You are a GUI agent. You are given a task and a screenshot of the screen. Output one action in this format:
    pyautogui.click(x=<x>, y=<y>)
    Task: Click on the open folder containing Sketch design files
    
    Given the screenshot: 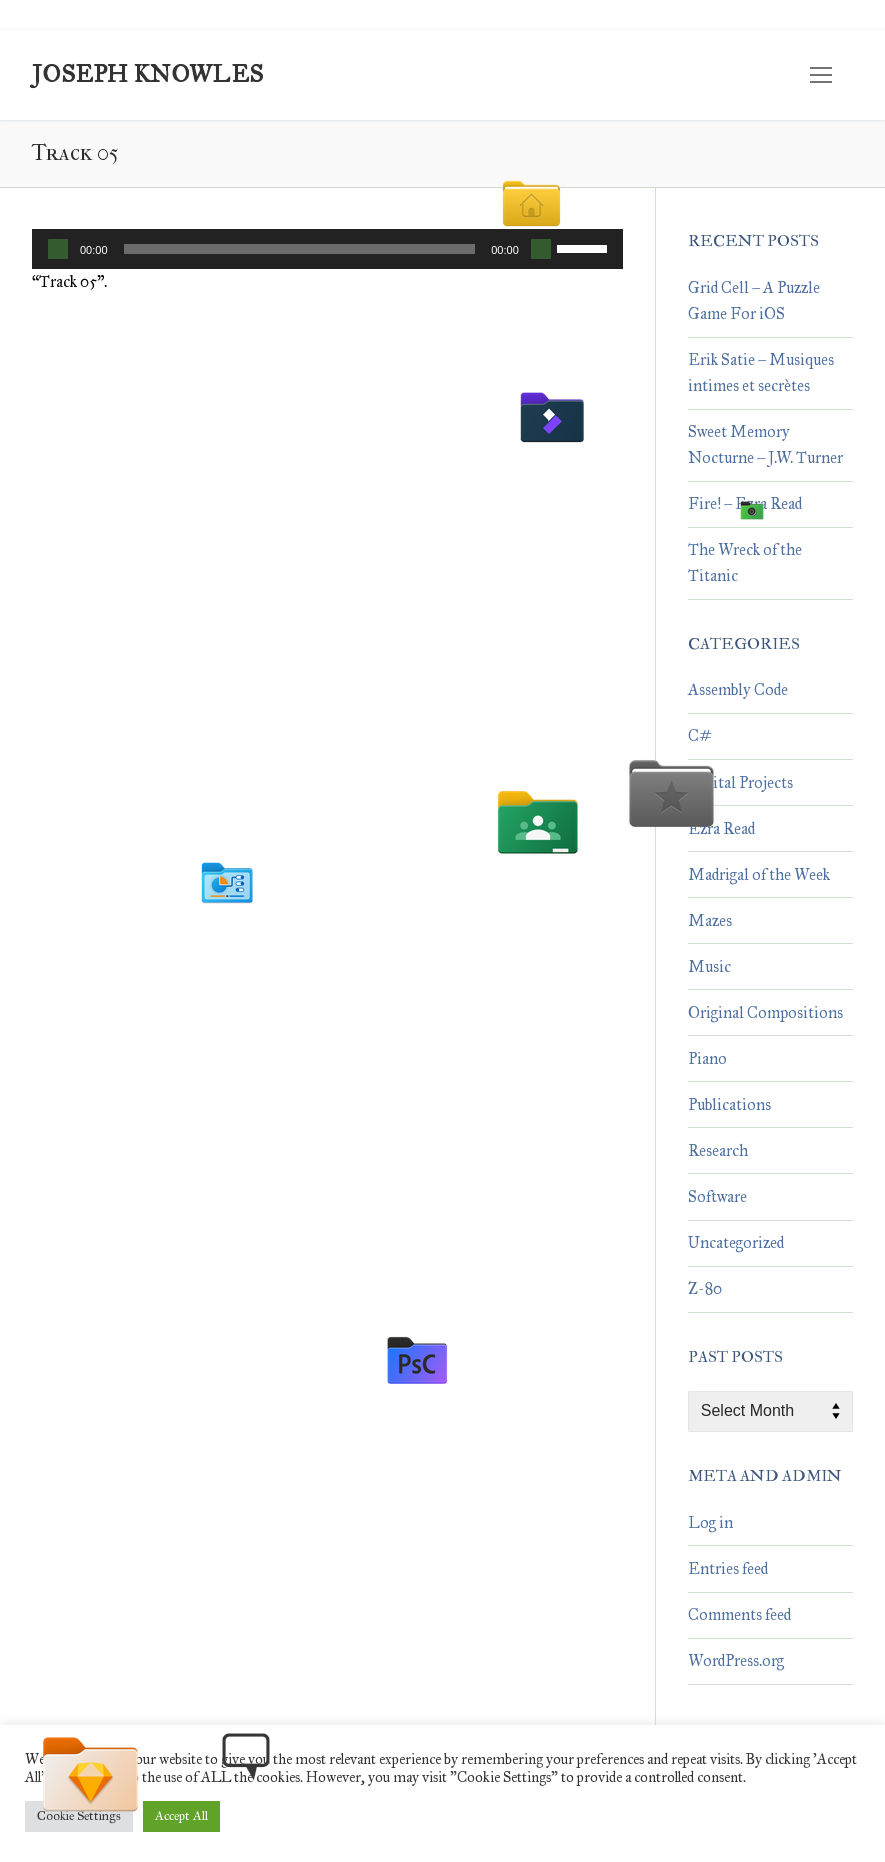 What is the action you would take?
    pyautogui.click(x=90, y=1777)
    